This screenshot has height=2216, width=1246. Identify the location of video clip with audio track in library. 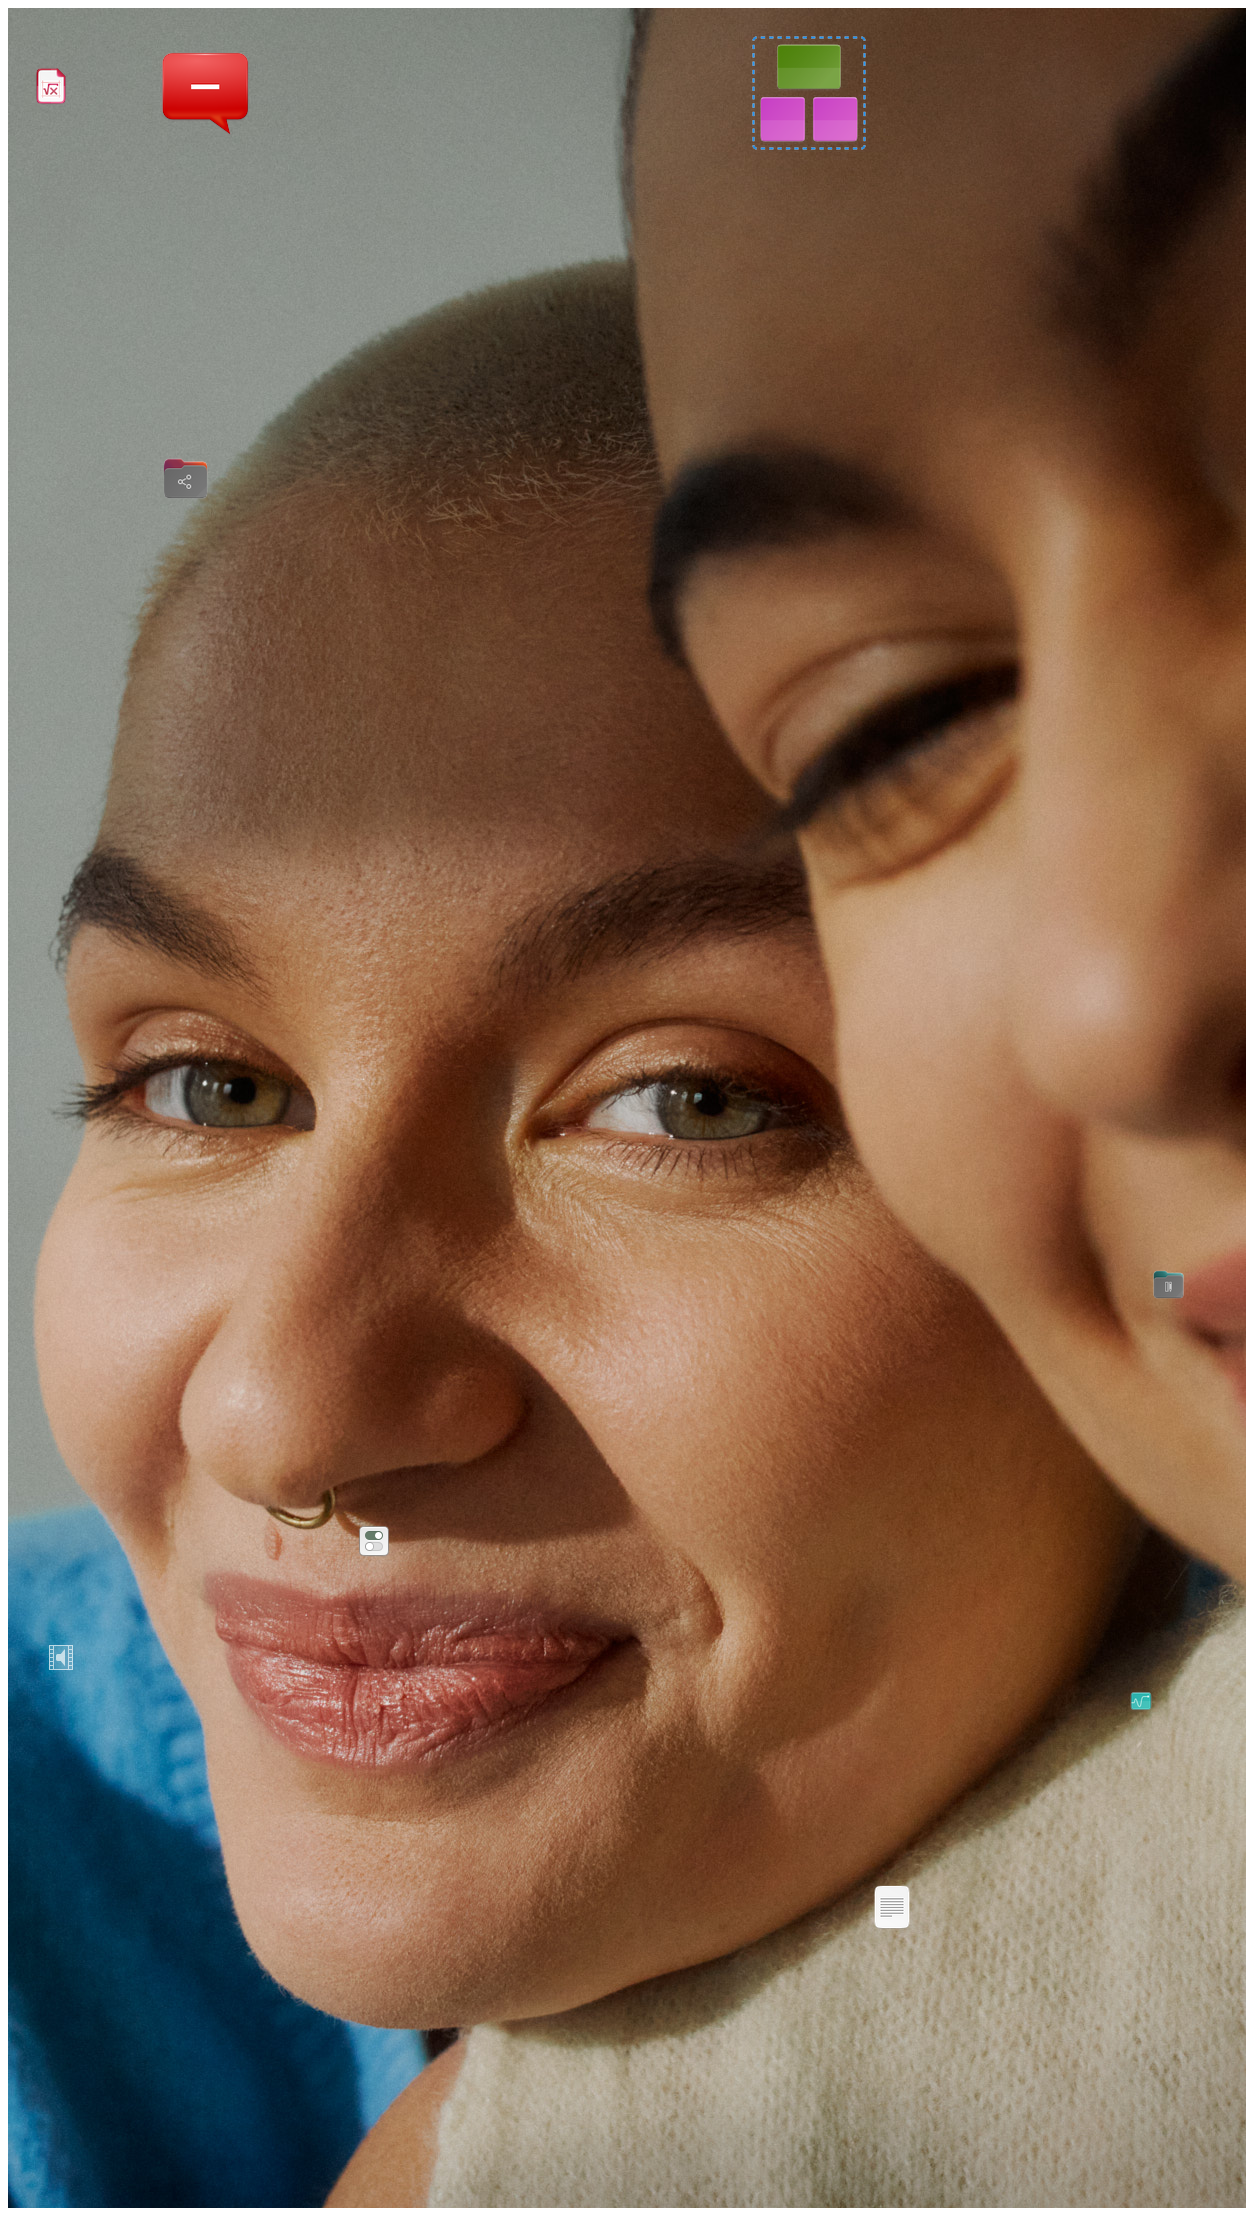
(61, 1657).